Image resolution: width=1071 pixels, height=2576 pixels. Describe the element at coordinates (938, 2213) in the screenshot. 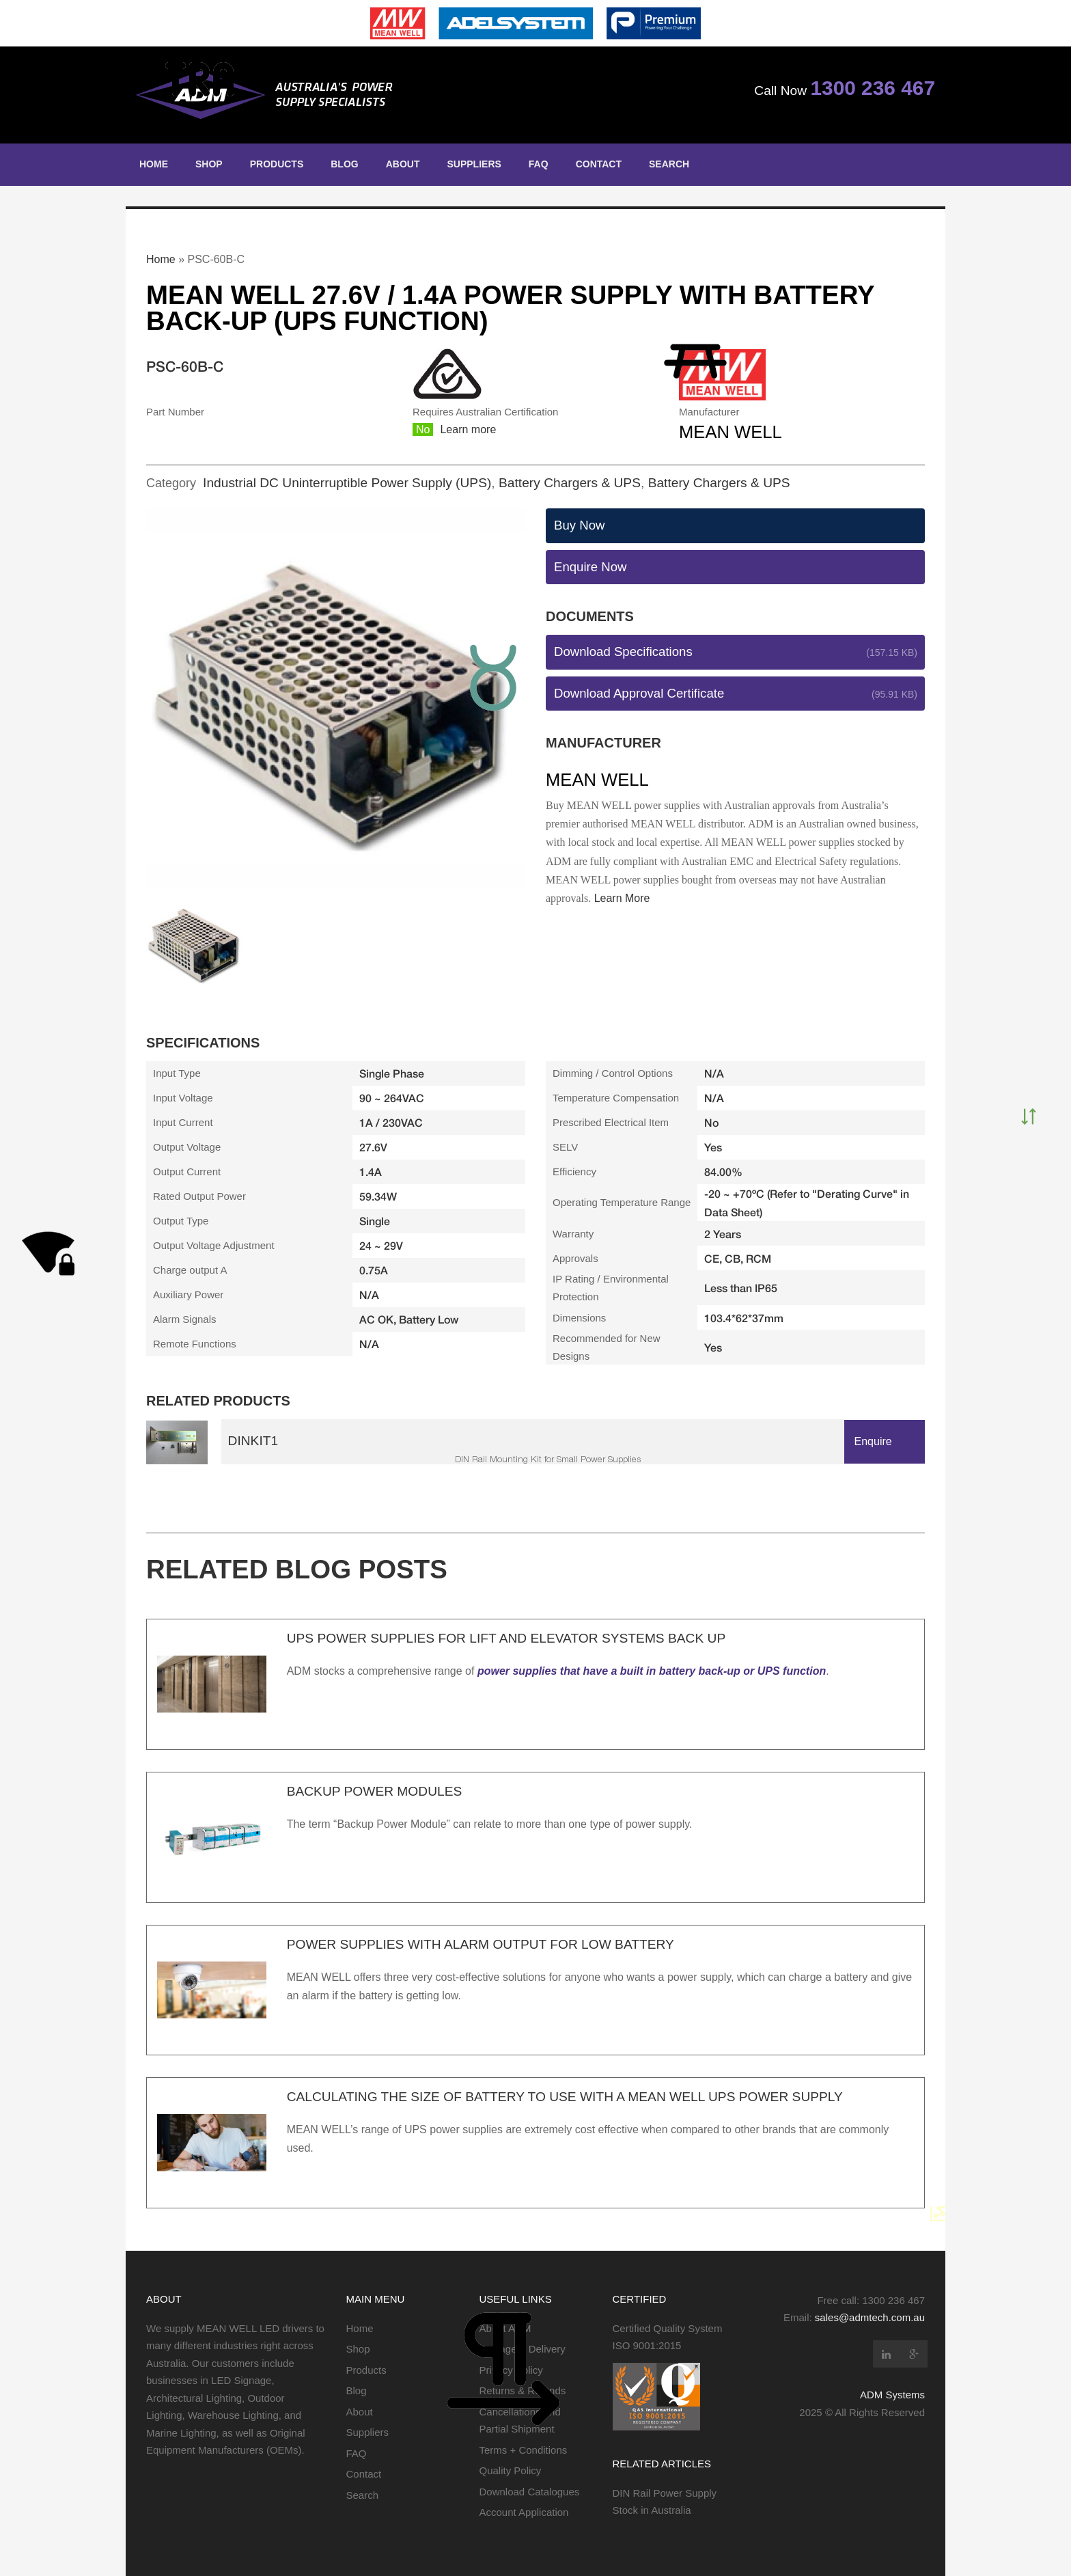

I see `view scatter plot data visualization` at that location.